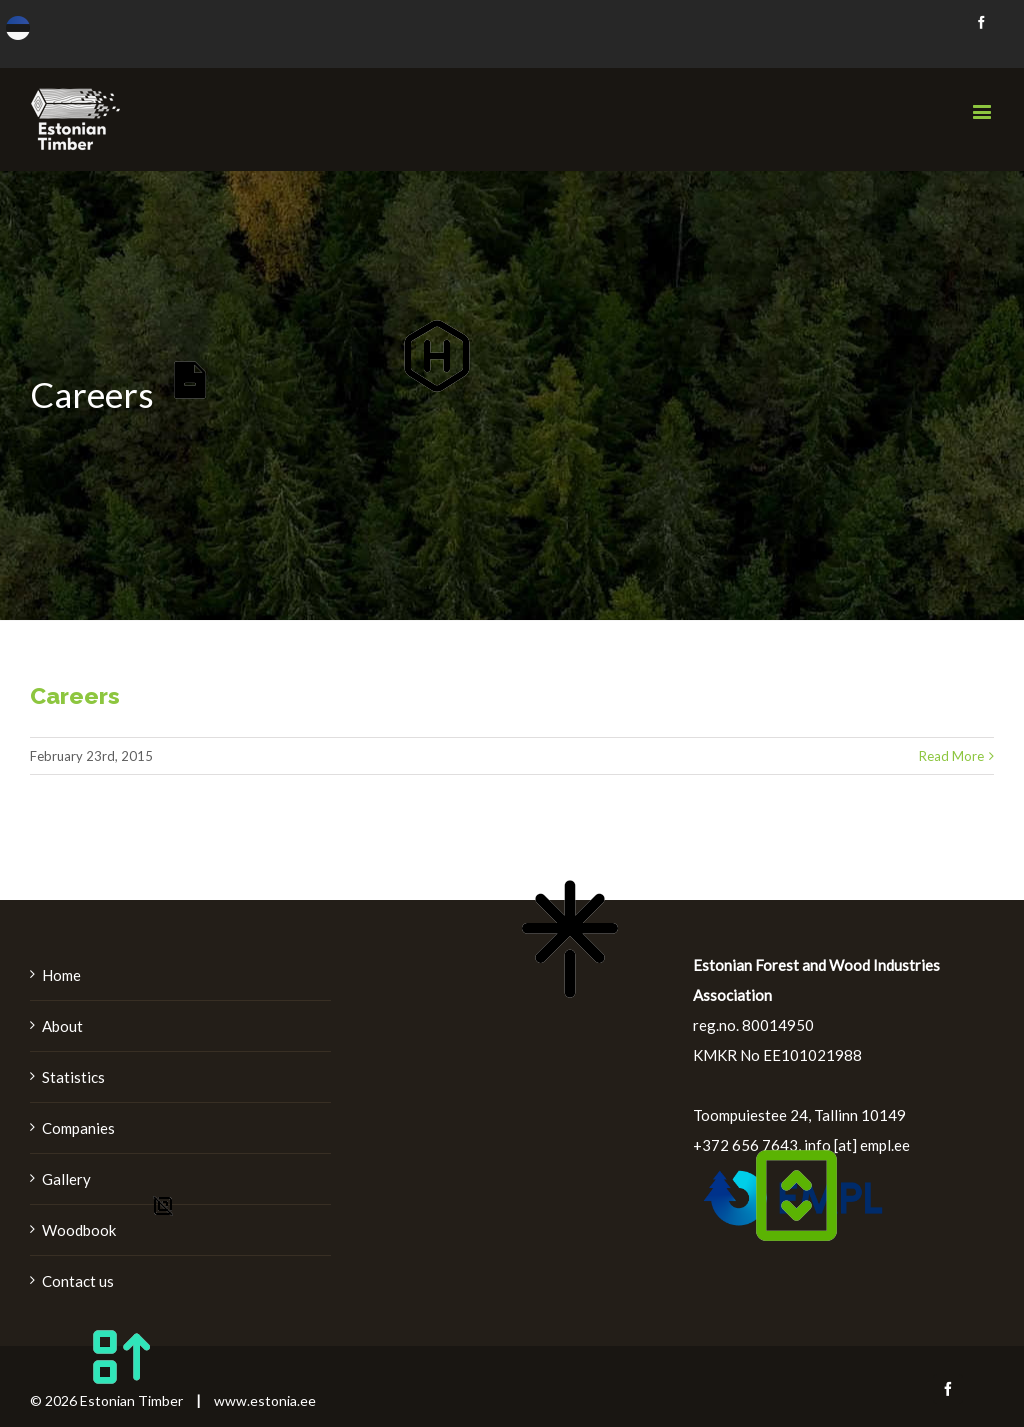 The height and width of the screenshot is (1427, 1024). Describe the element at coordinates (437, 356) in the screenshot. I see `open Hexo blogging framework` at that location.